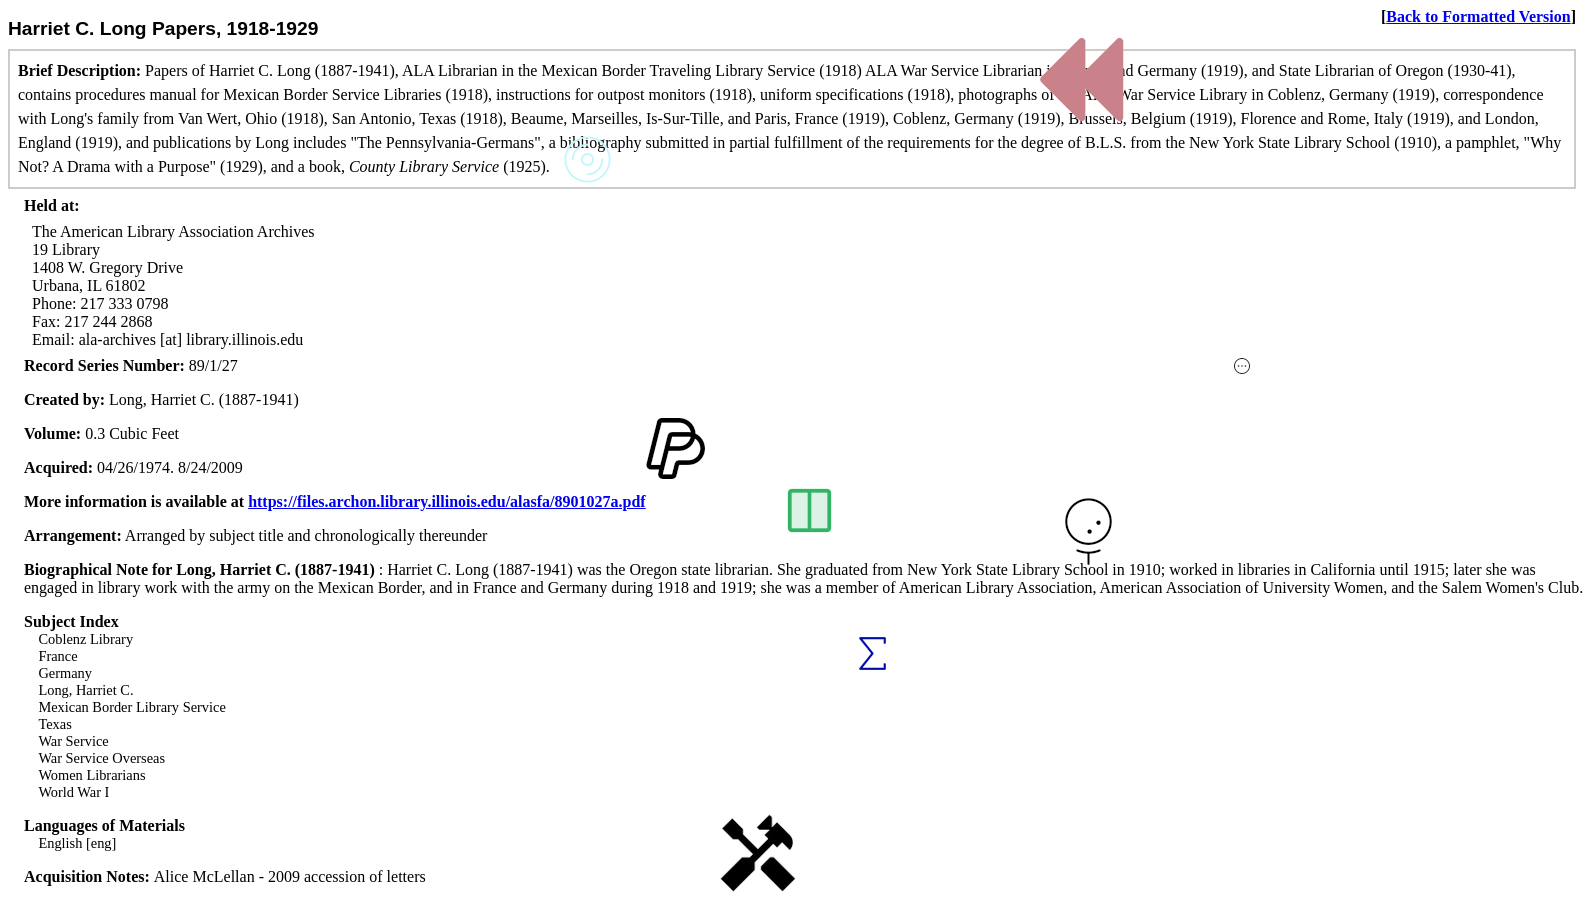 The height and width of the screenshot is (912, 1584). I want to click on skip to previous track or beginning, so click(1085, 79).